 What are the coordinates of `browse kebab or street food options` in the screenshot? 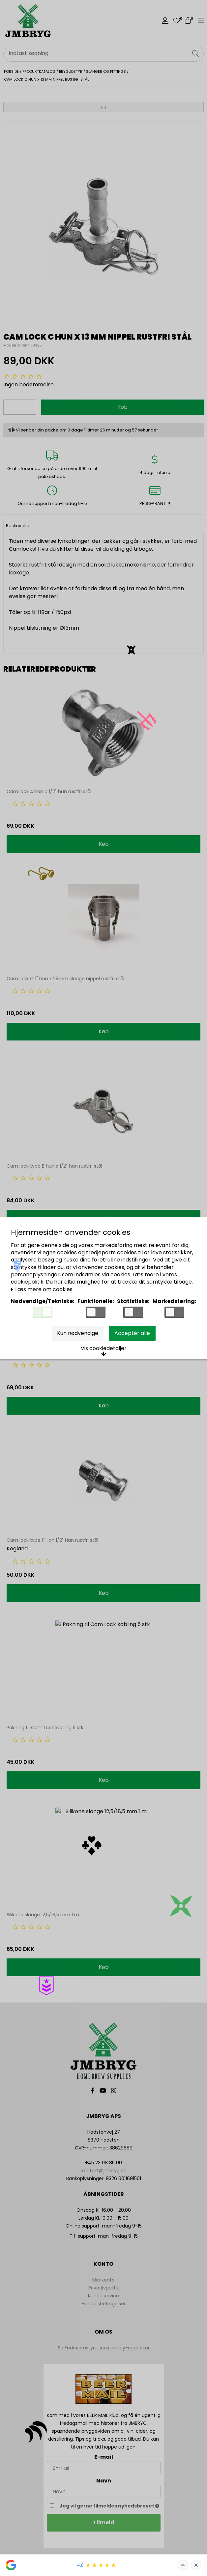 It's located at (17, 1266).